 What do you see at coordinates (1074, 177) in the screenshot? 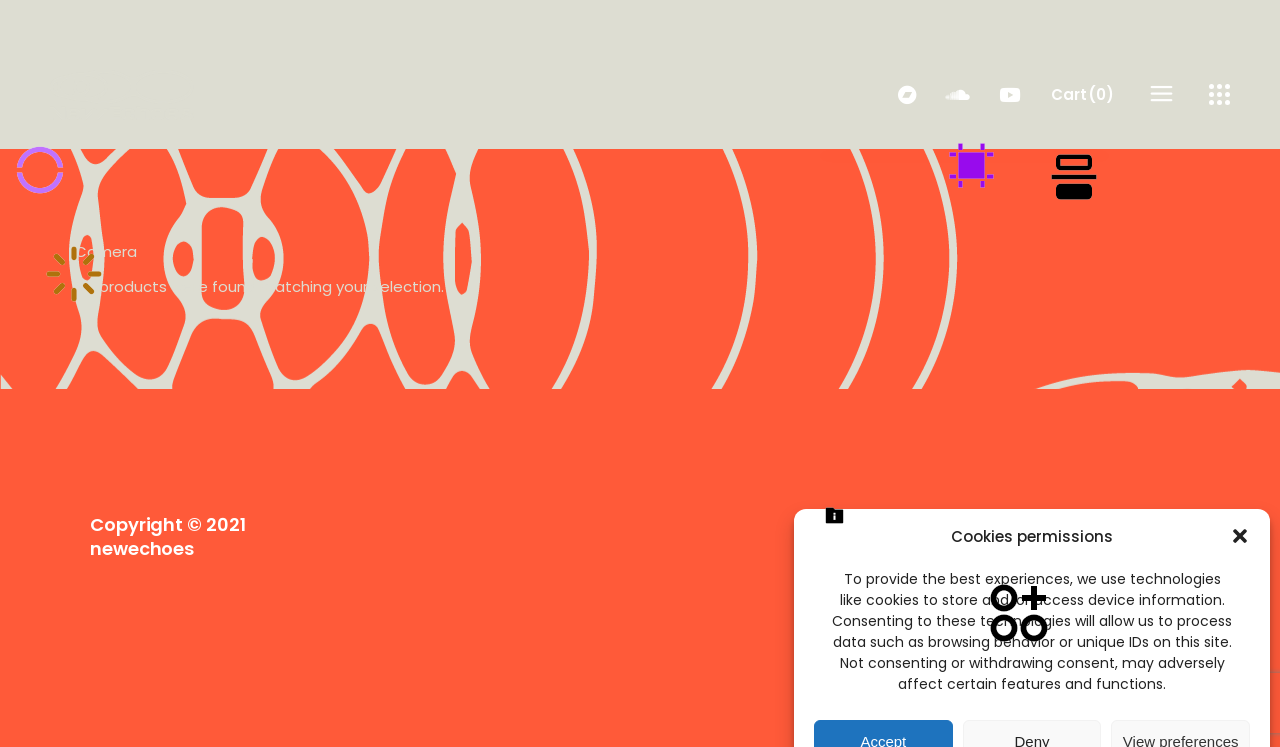
I see `flip content vertically` at bounding box center [1074, 177].